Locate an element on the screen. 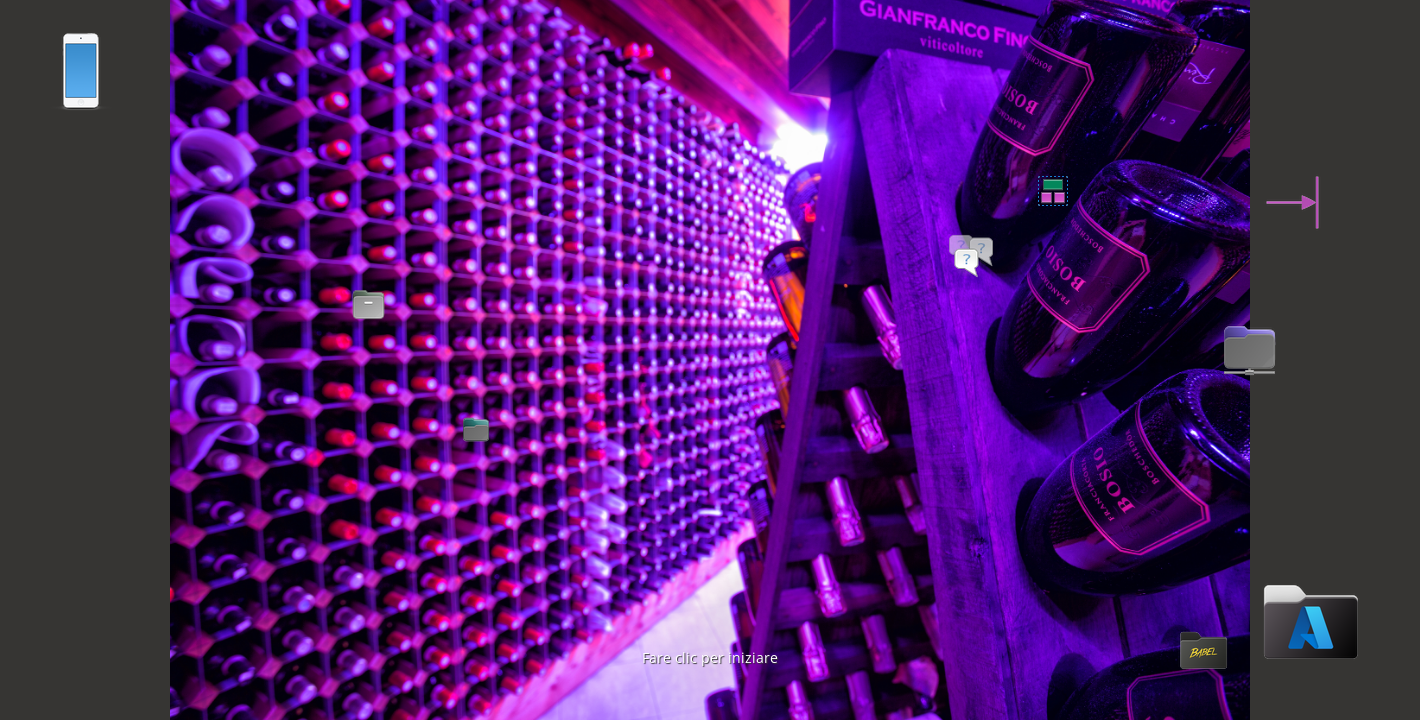 This screenshot has width=1420, height=720. folder containing babel configuration files is located at coordinates (1203, 651).